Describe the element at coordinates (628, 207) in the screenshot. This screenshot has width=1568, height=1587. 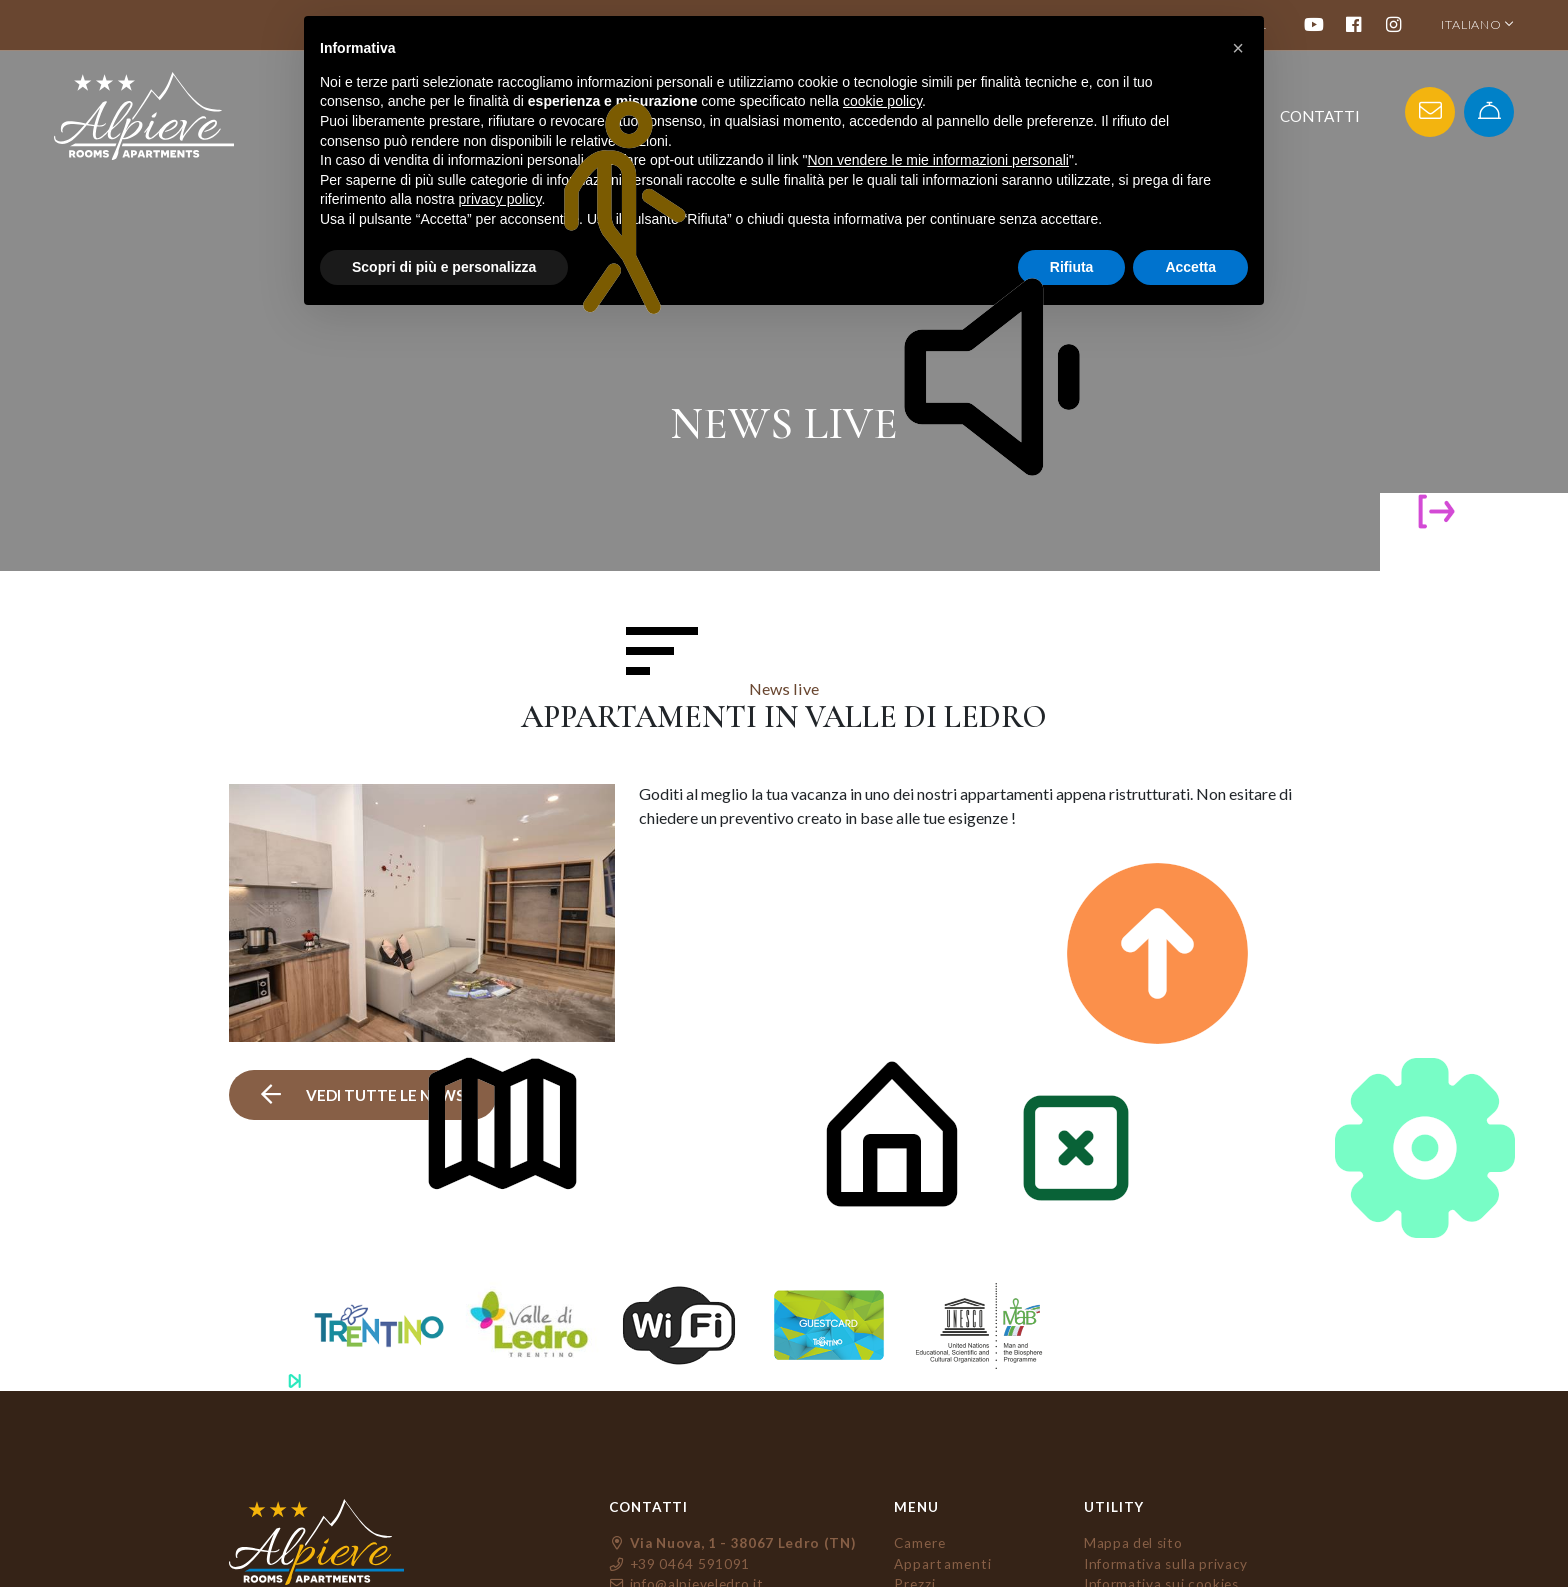
I see `select walking directions` at that location.